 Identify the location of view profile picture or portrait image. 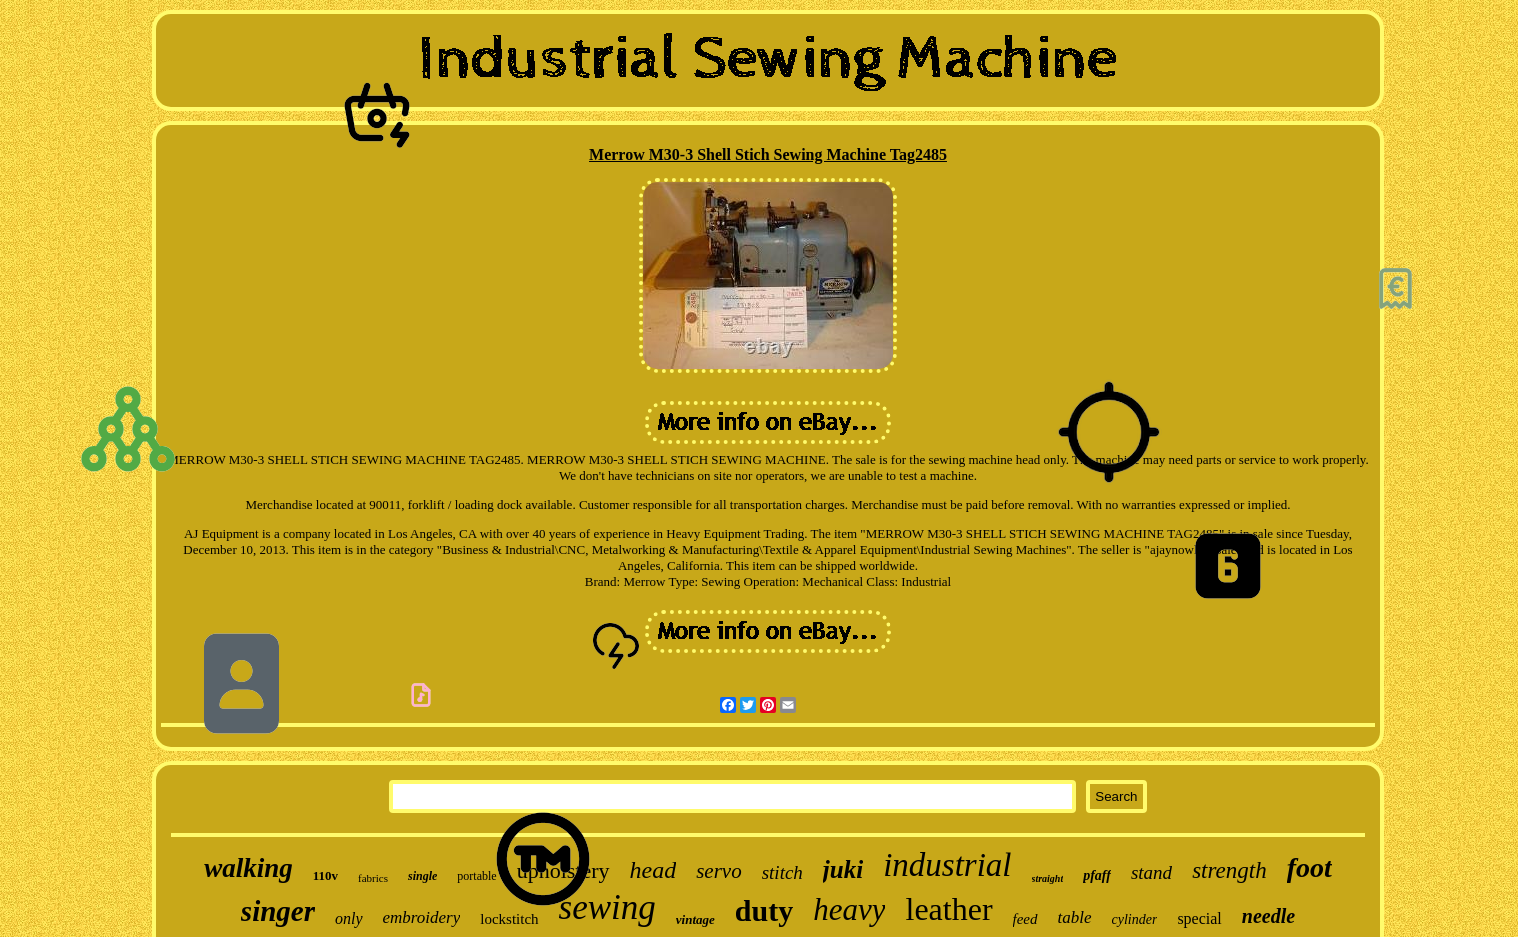
(241, 683).